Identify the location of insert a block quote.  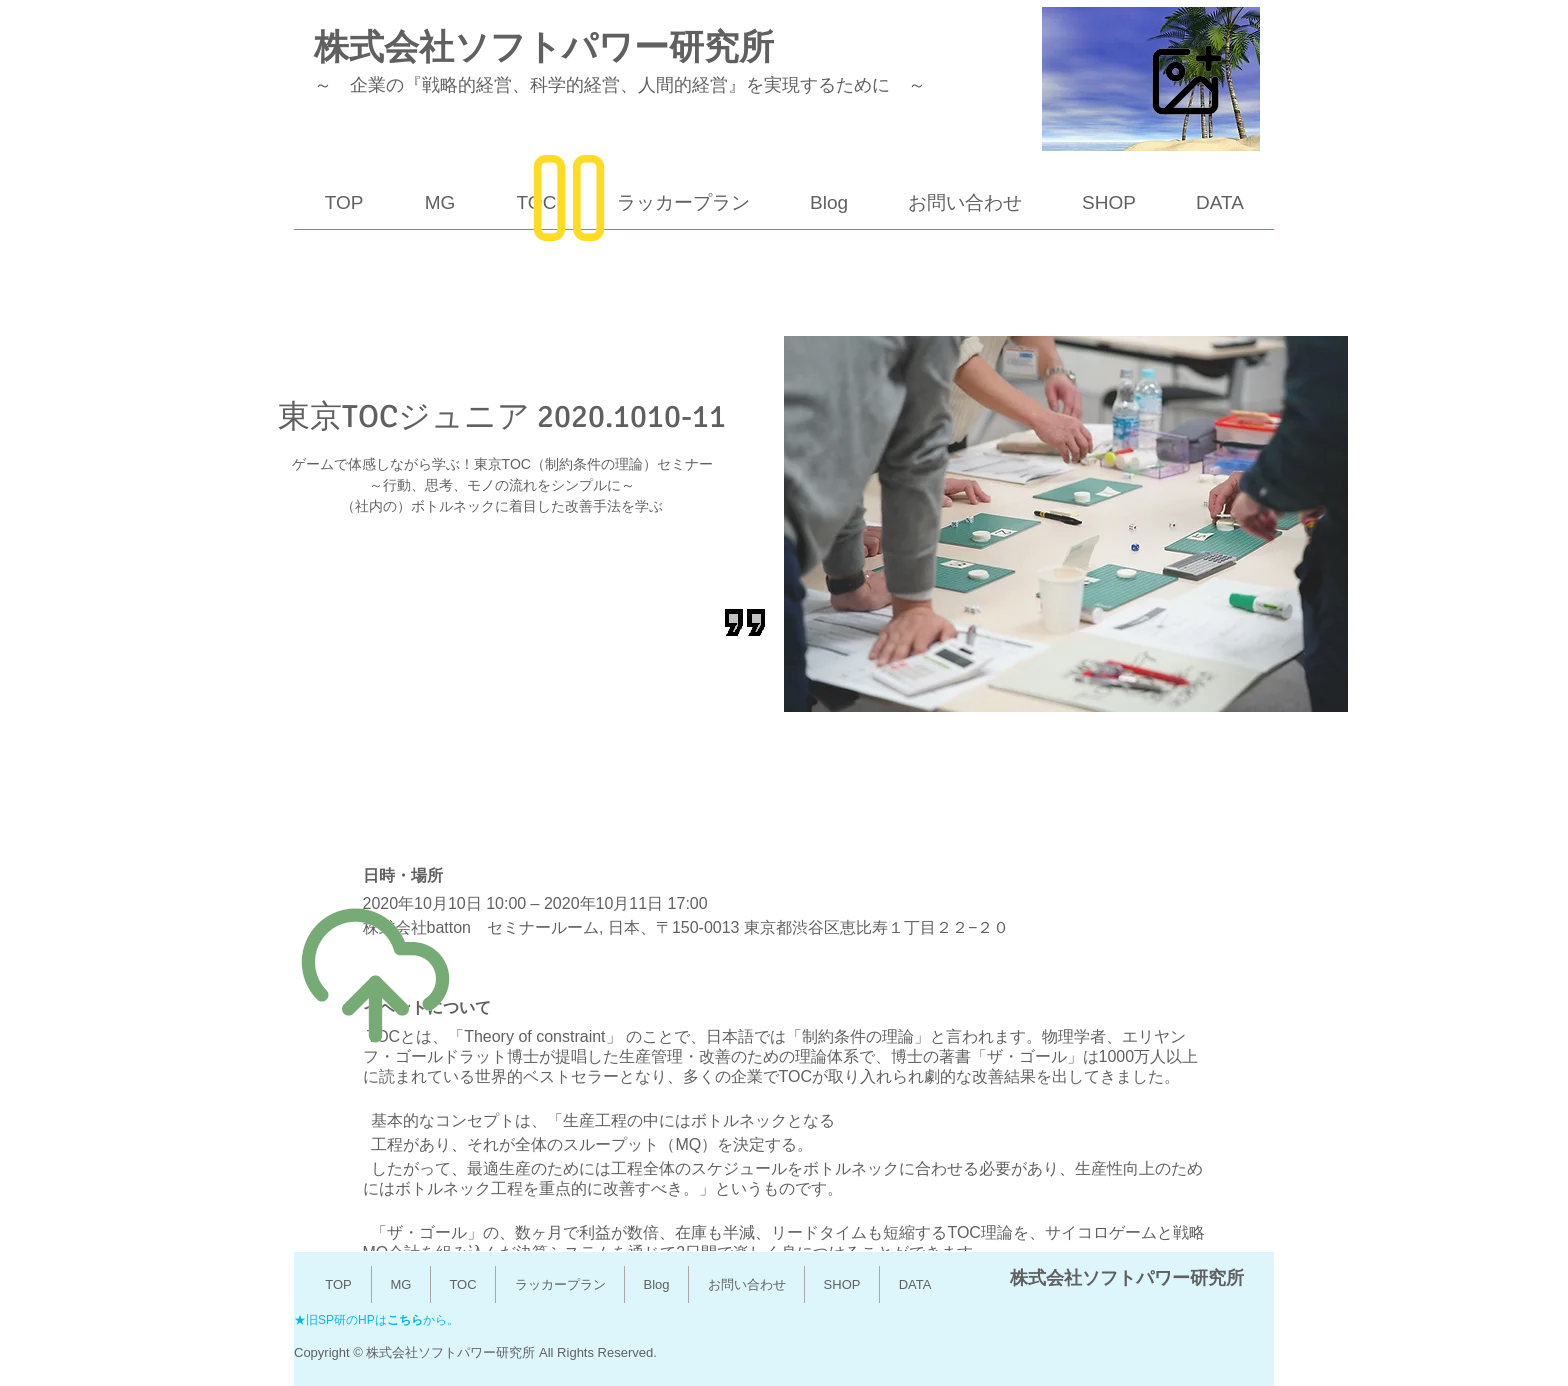
(745, 623).